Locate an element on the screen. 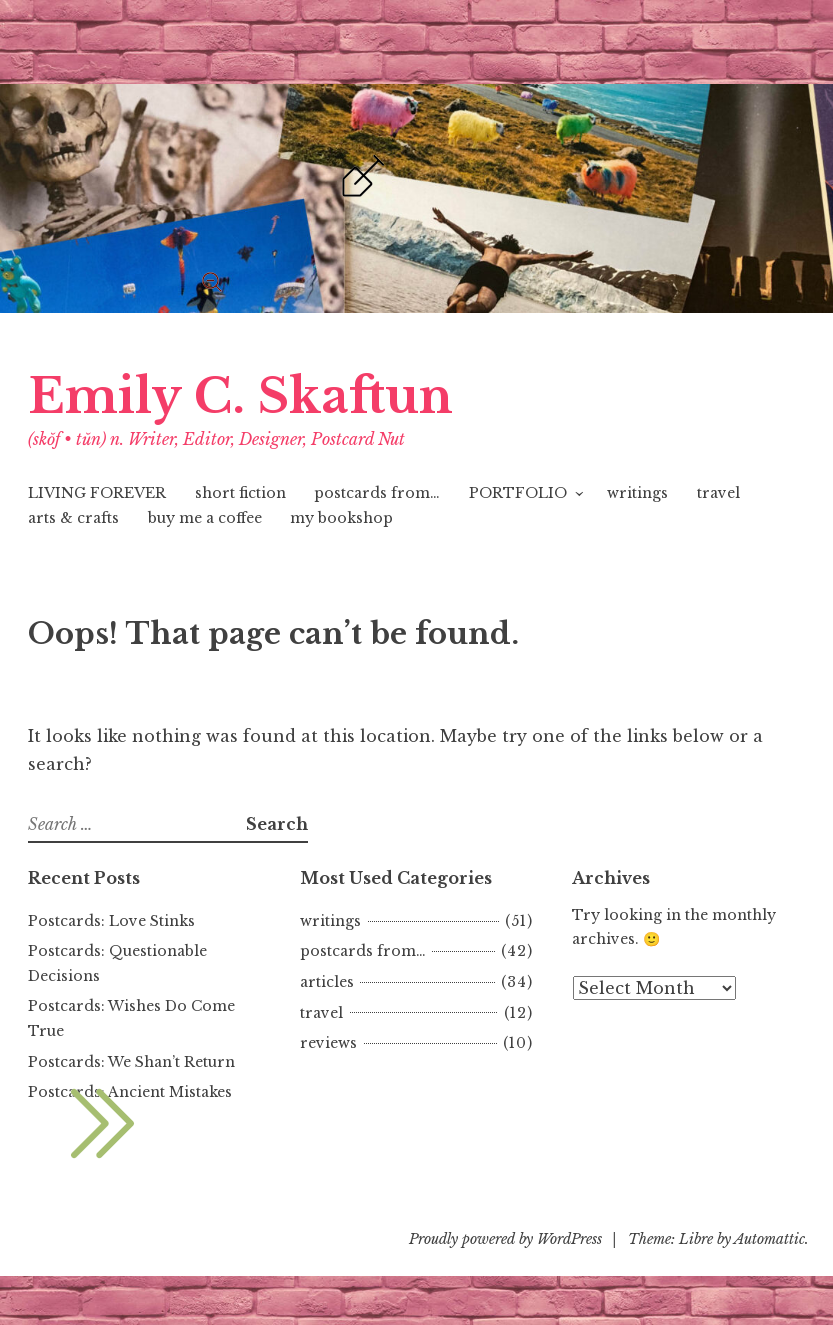  access gardening or landscaping tools is located at coordinates (362, 176).